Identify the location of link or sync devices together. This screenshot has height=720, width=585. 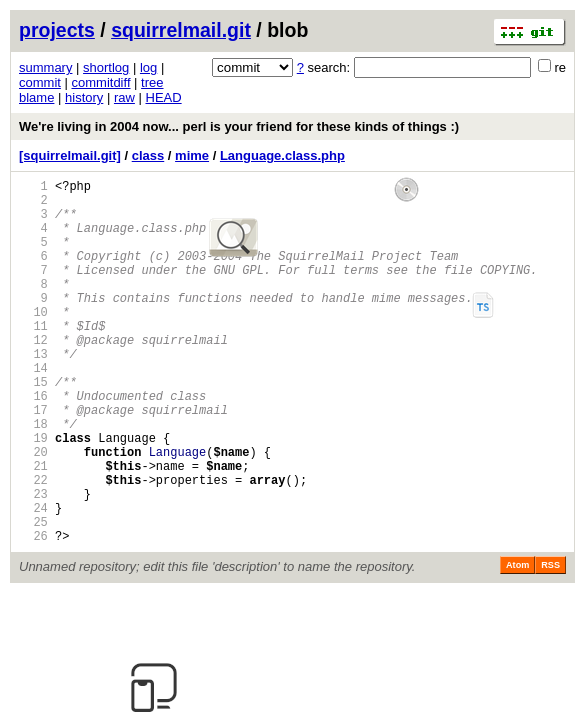
(154, 686).